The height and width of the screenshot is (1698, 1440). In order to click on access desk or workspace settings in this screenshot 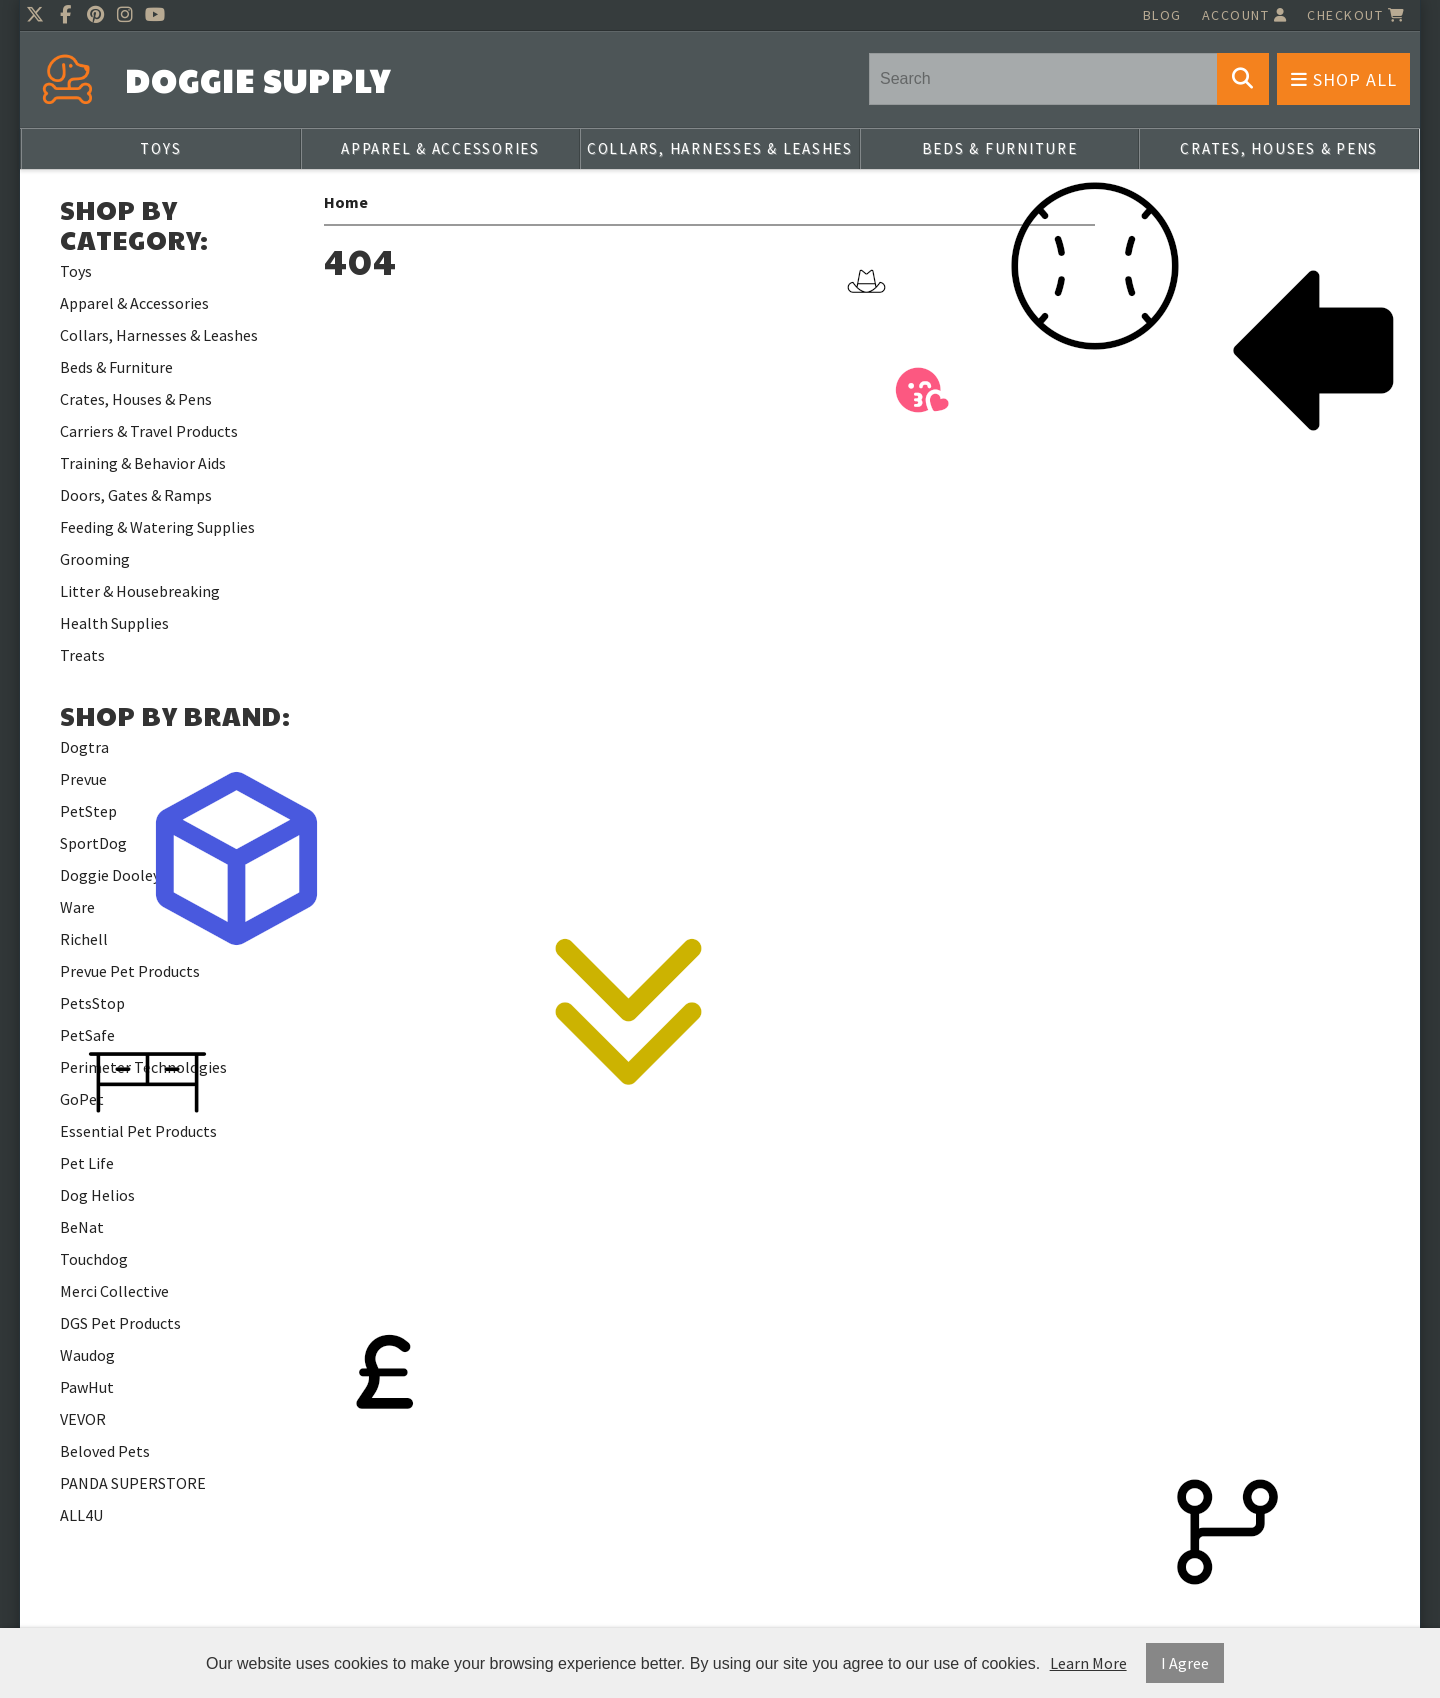, I will do `click(147, 1080)`.